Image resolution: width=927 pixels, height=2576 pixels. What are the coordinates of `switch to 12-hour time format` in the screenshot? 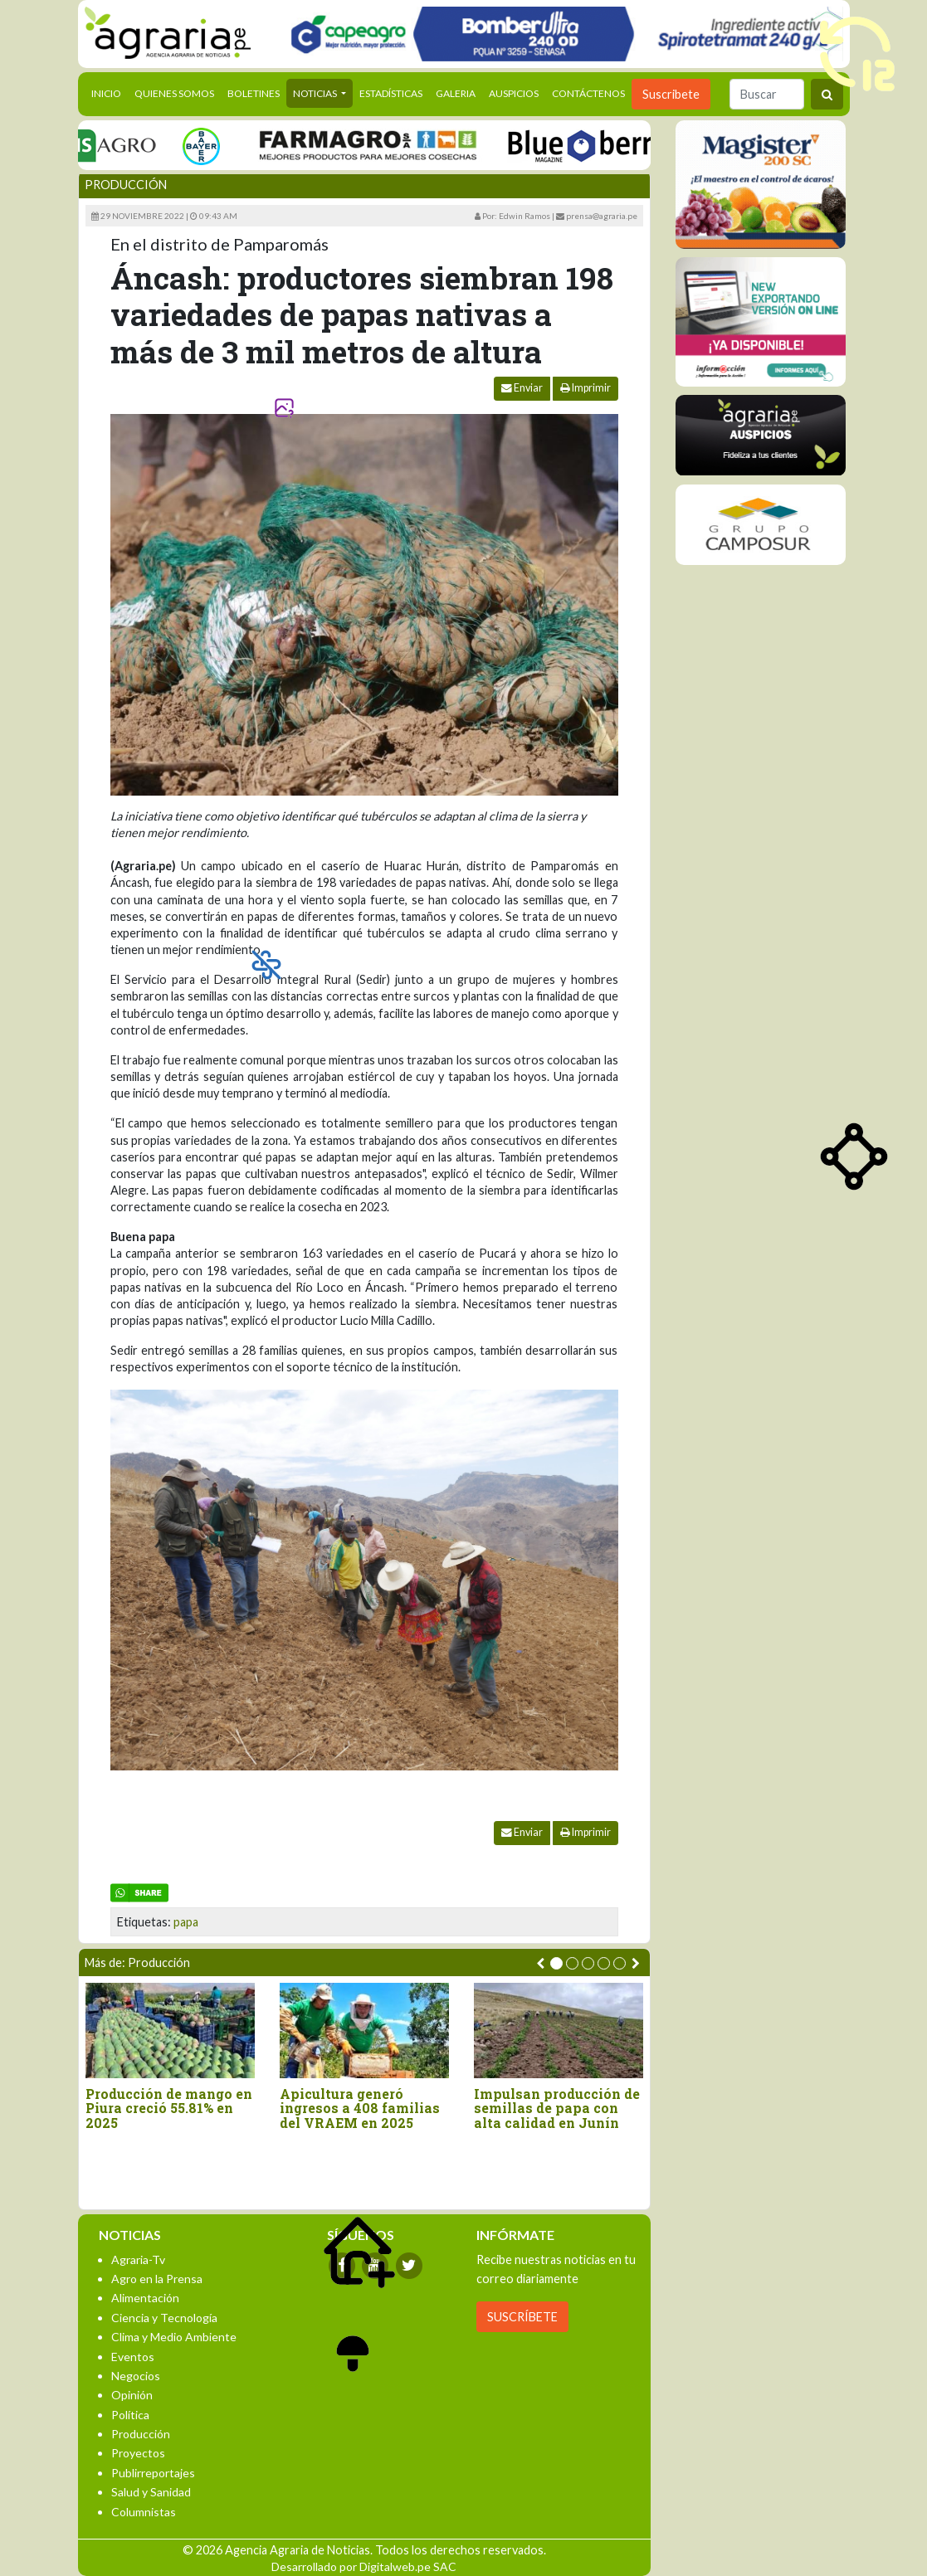 It's located at (855, 51).